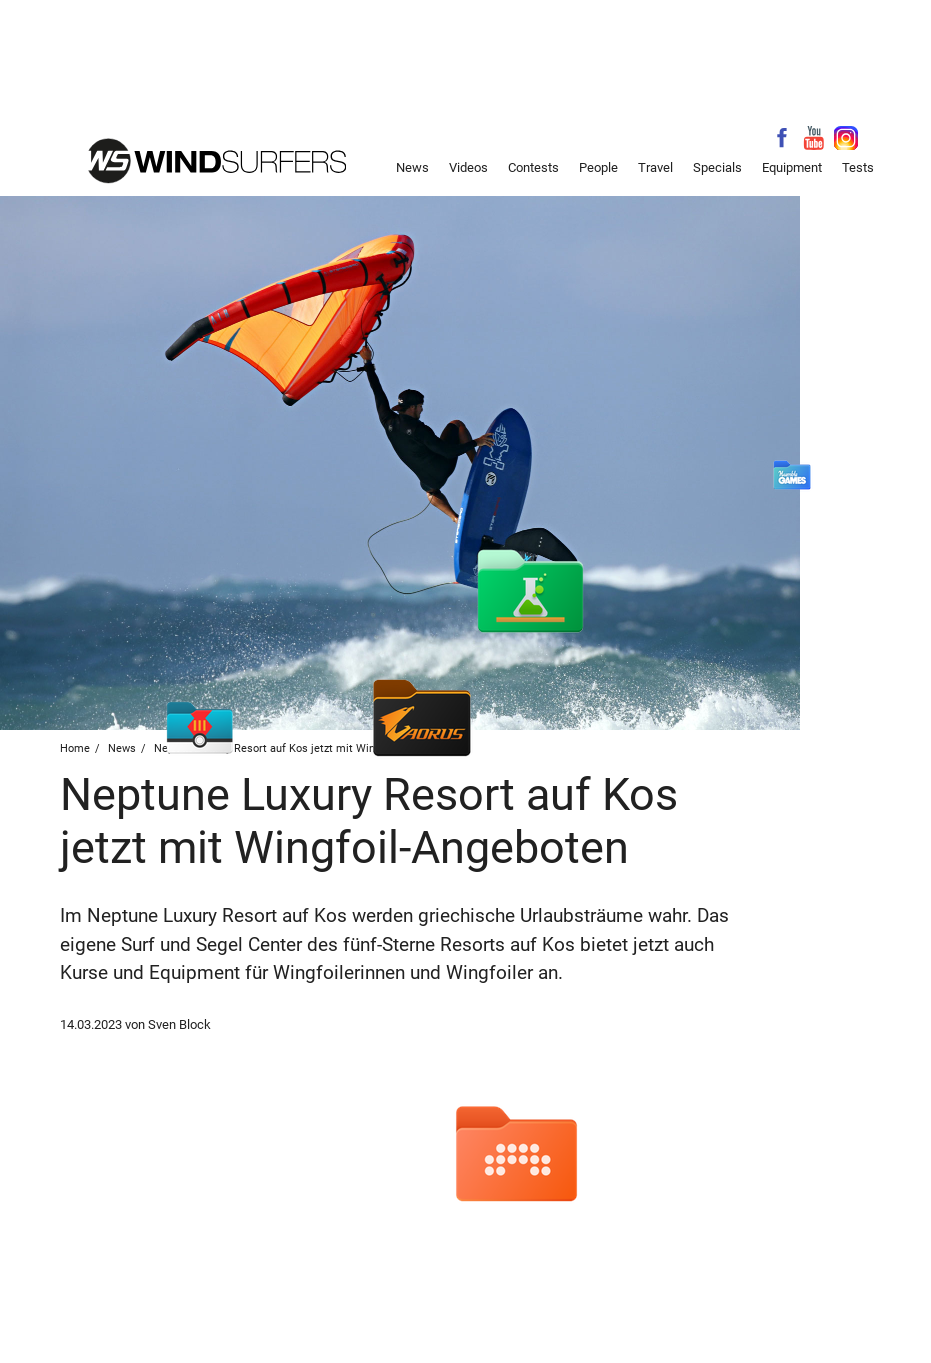 This screenshot has height=1363, width=931. What do you see at coordinates (792, 476) in the screenshot?
I see `open humble games folder` at bounding box center [792, 476].